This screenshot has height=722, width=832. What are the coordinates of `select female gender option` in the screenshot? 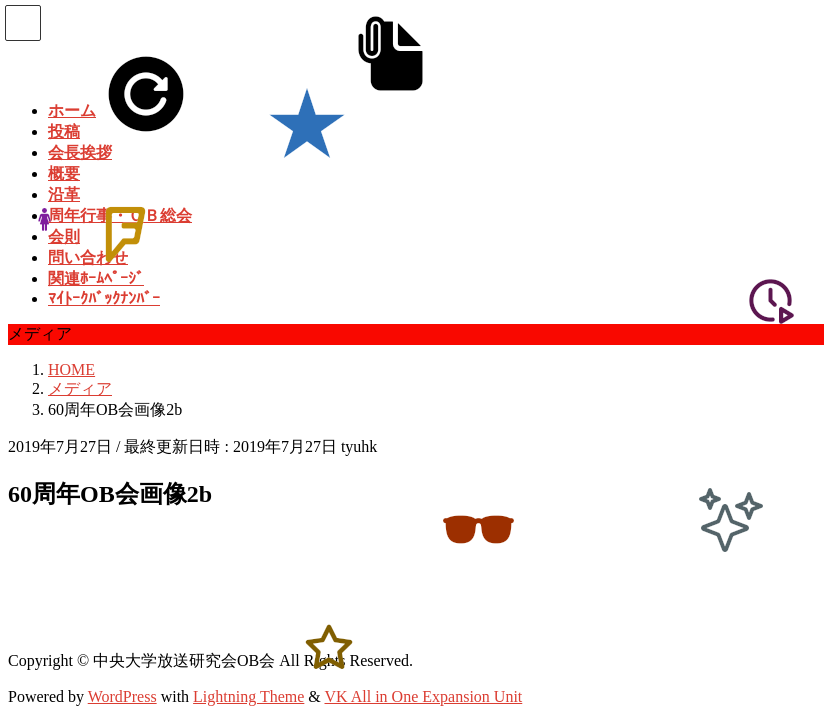 It's located at (44, 219).